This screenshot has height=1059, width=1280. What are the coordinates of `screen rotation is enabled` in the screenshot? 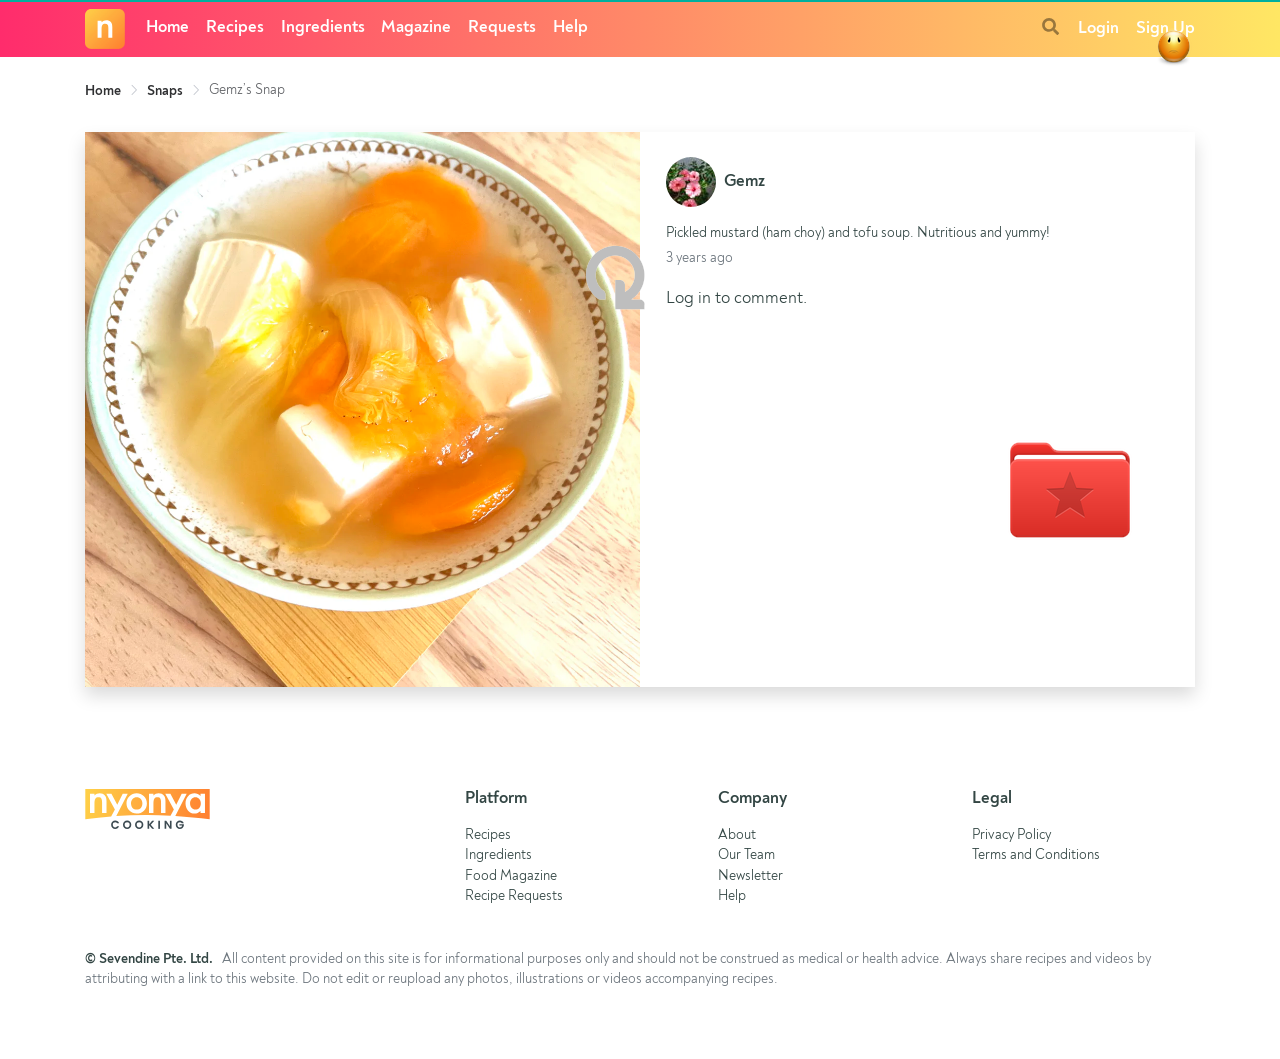 It's located at (615, 280).